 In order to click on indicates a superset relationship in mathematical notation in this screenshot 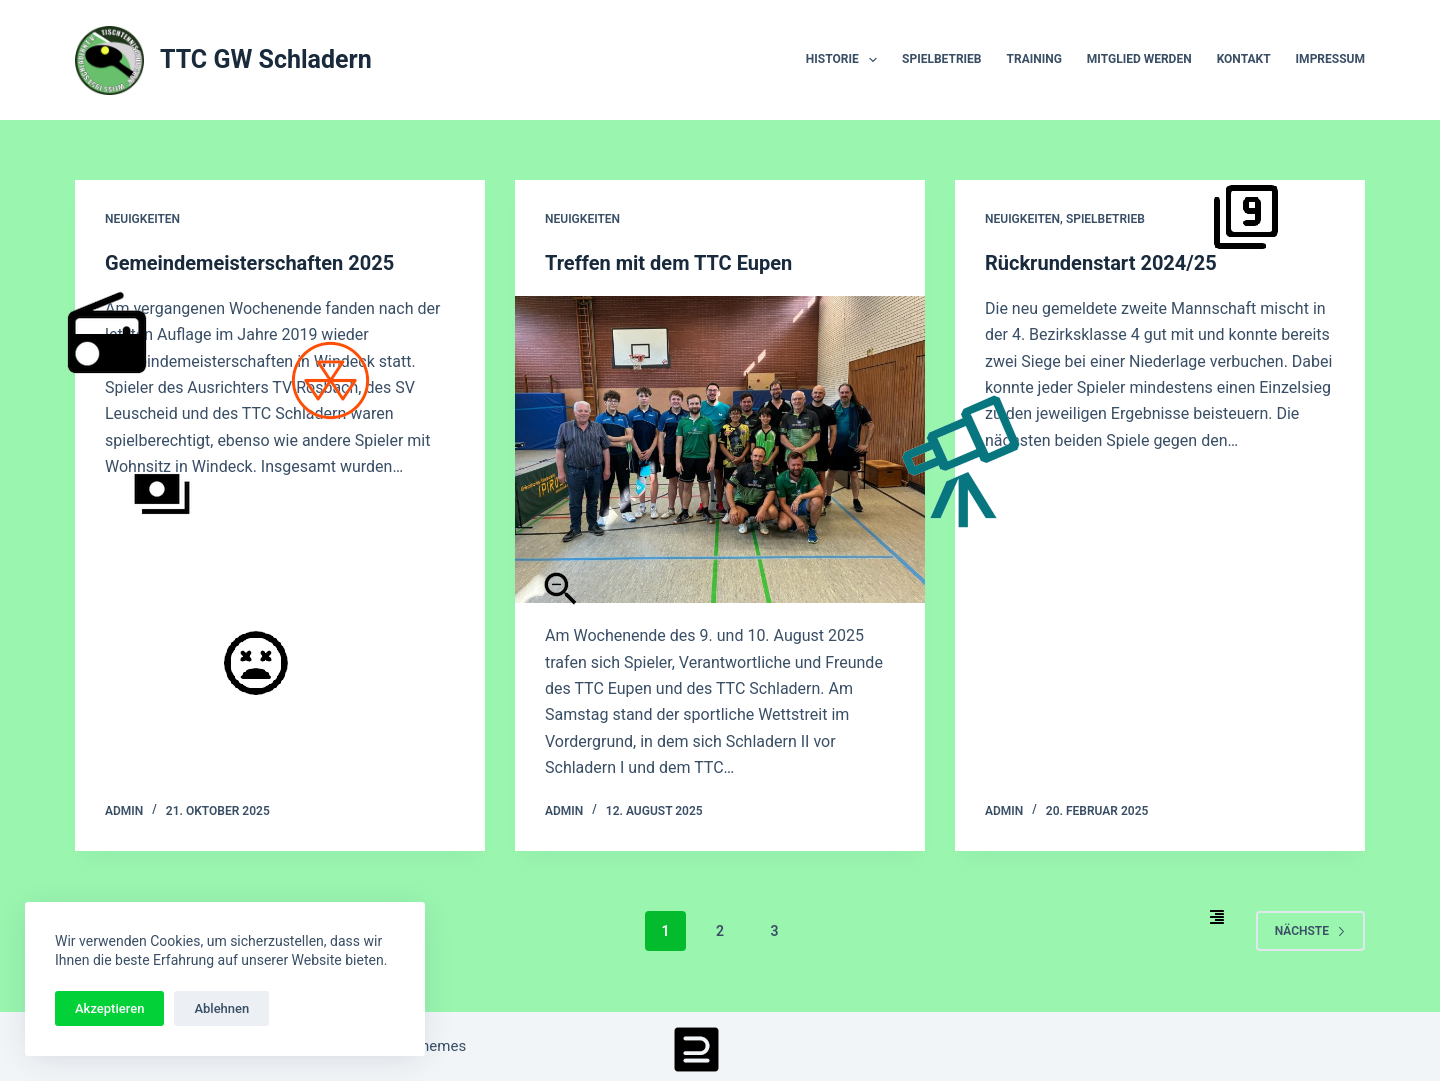, I will do `click(696, 1049)`.